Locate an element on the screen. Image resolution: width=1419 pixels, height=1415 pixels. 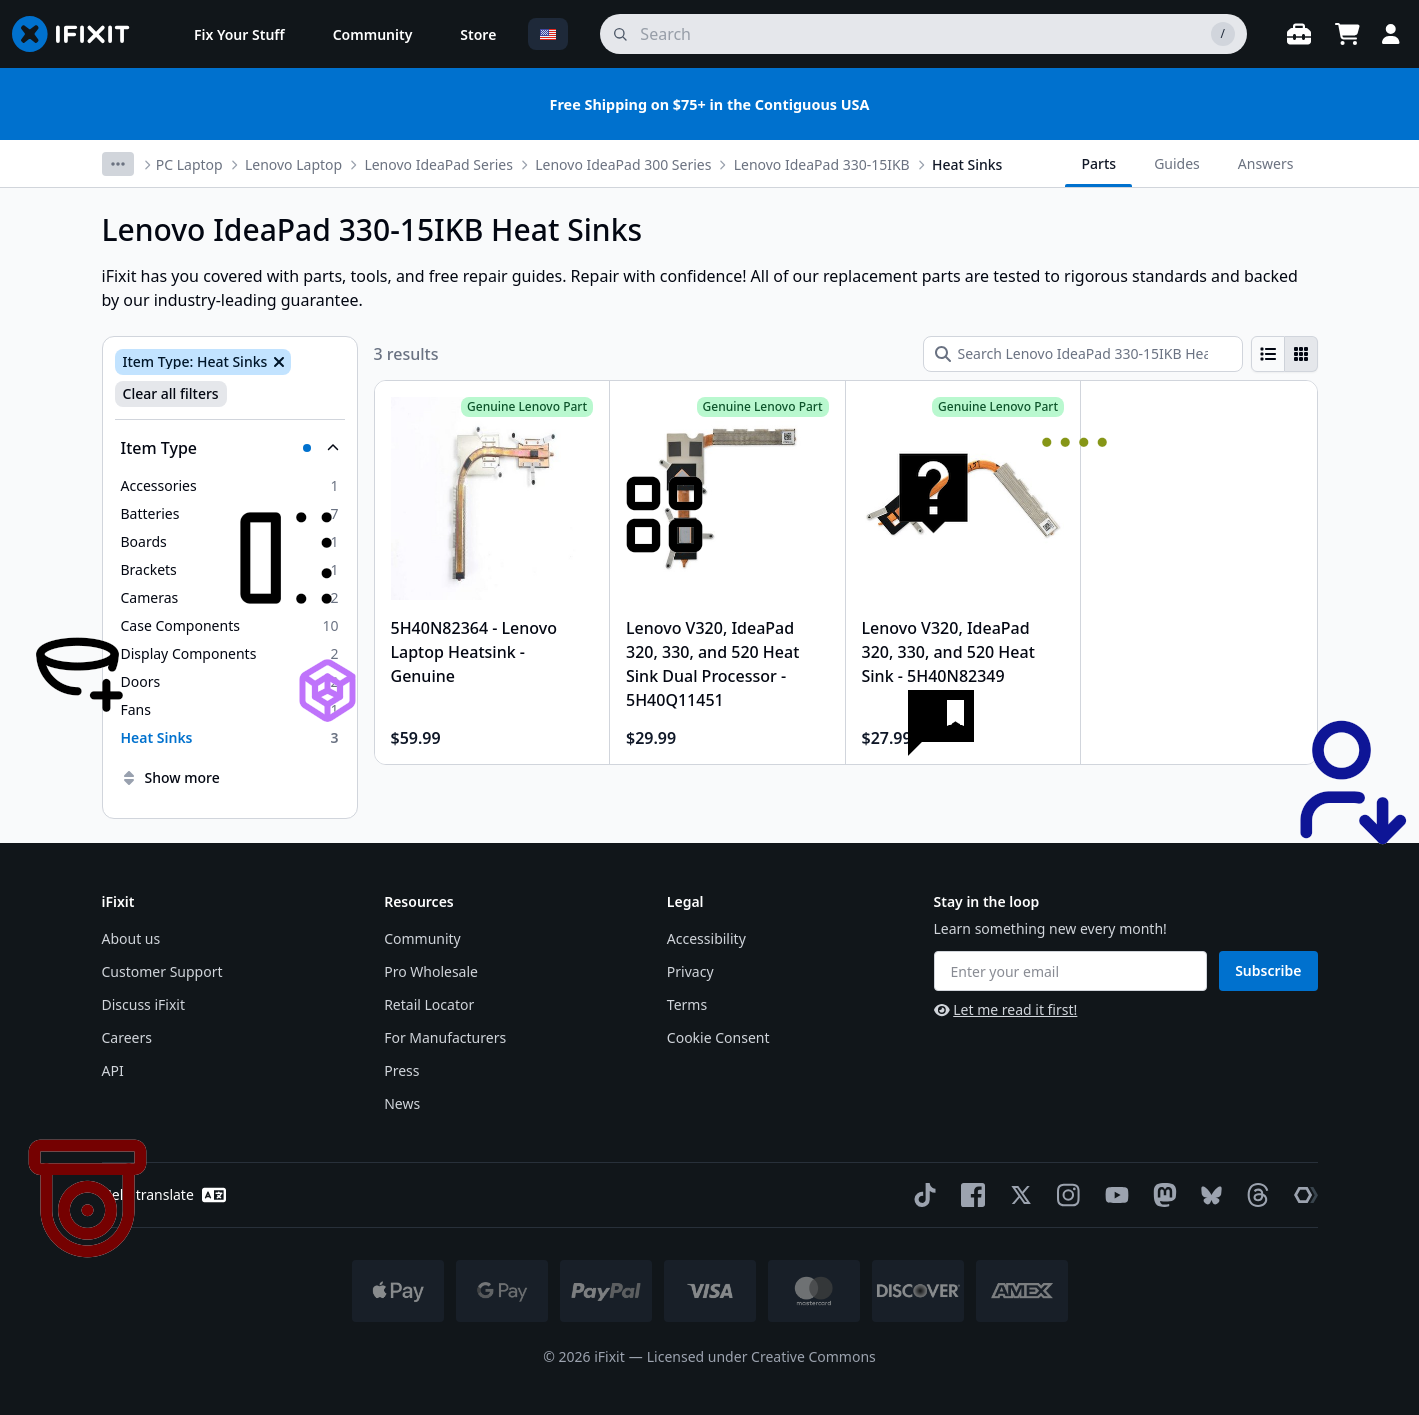
access security camera settings is located at coordinates (87, 1198).